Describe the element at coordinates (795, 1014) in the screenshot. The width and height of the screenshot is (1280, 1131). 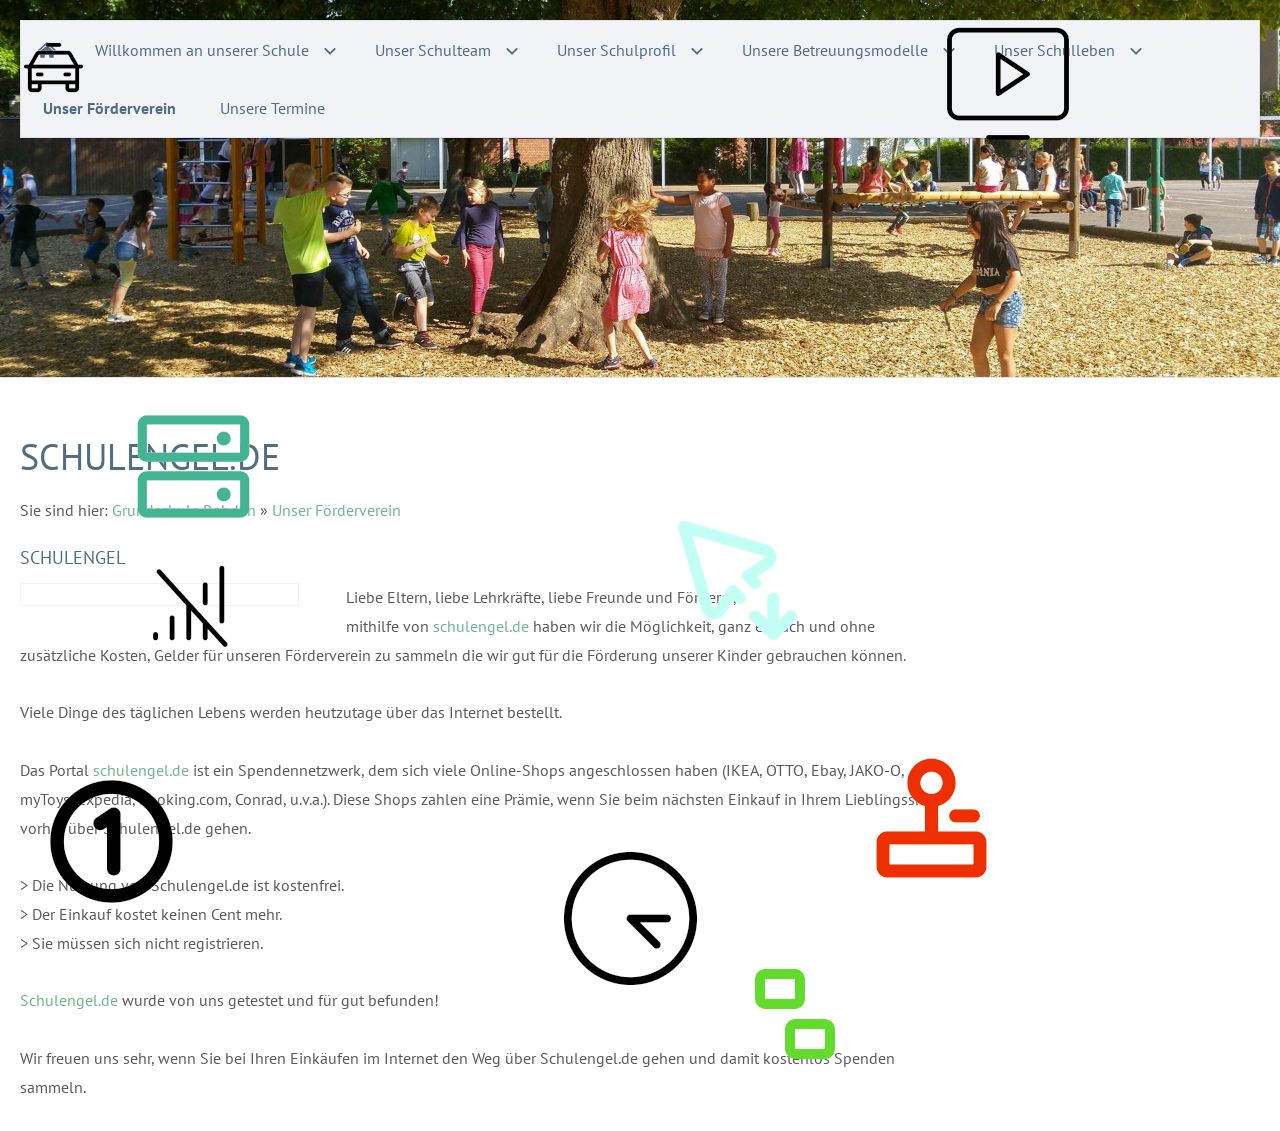
I see `ungroup selected objects` at that location.